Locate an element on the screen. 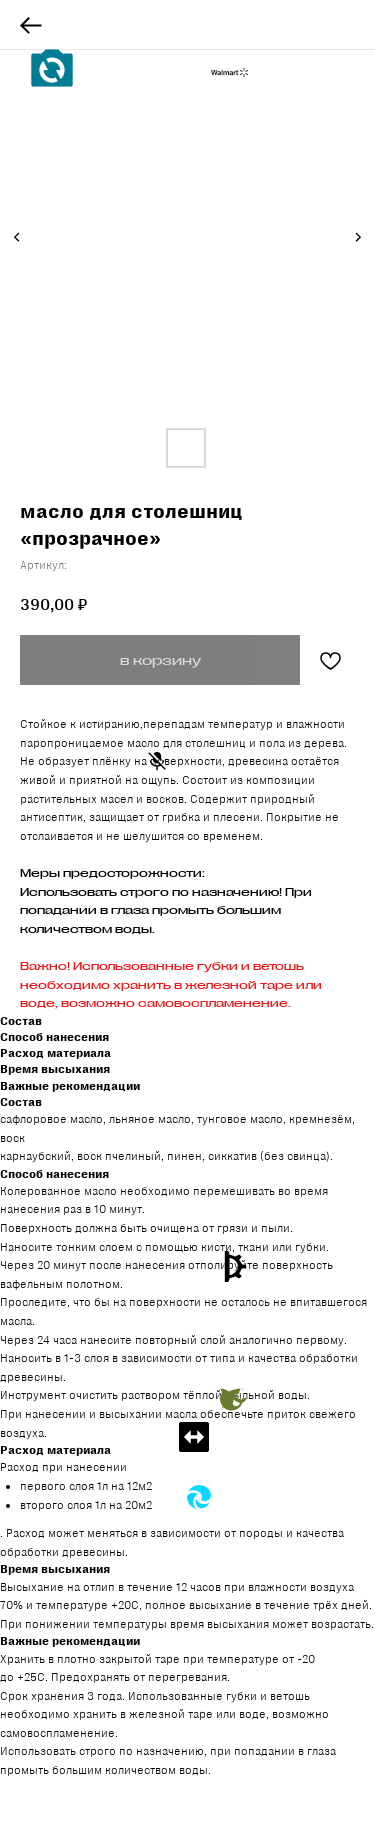  switch between front and rear camera is located at coordinates (52, 68).